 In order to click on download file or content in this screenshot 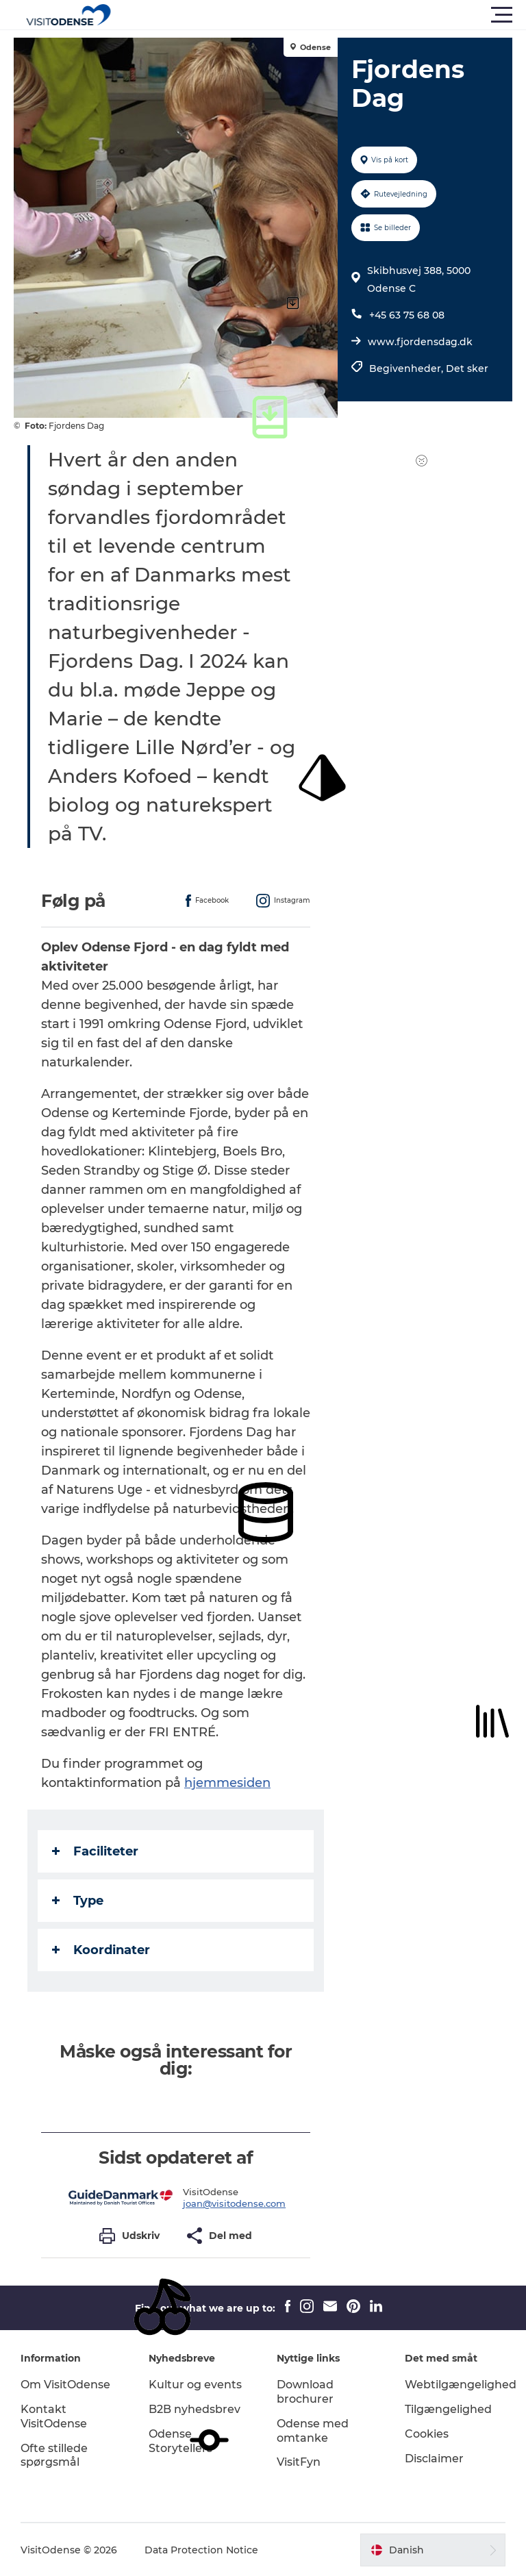, I will do `click(292, 303)`.